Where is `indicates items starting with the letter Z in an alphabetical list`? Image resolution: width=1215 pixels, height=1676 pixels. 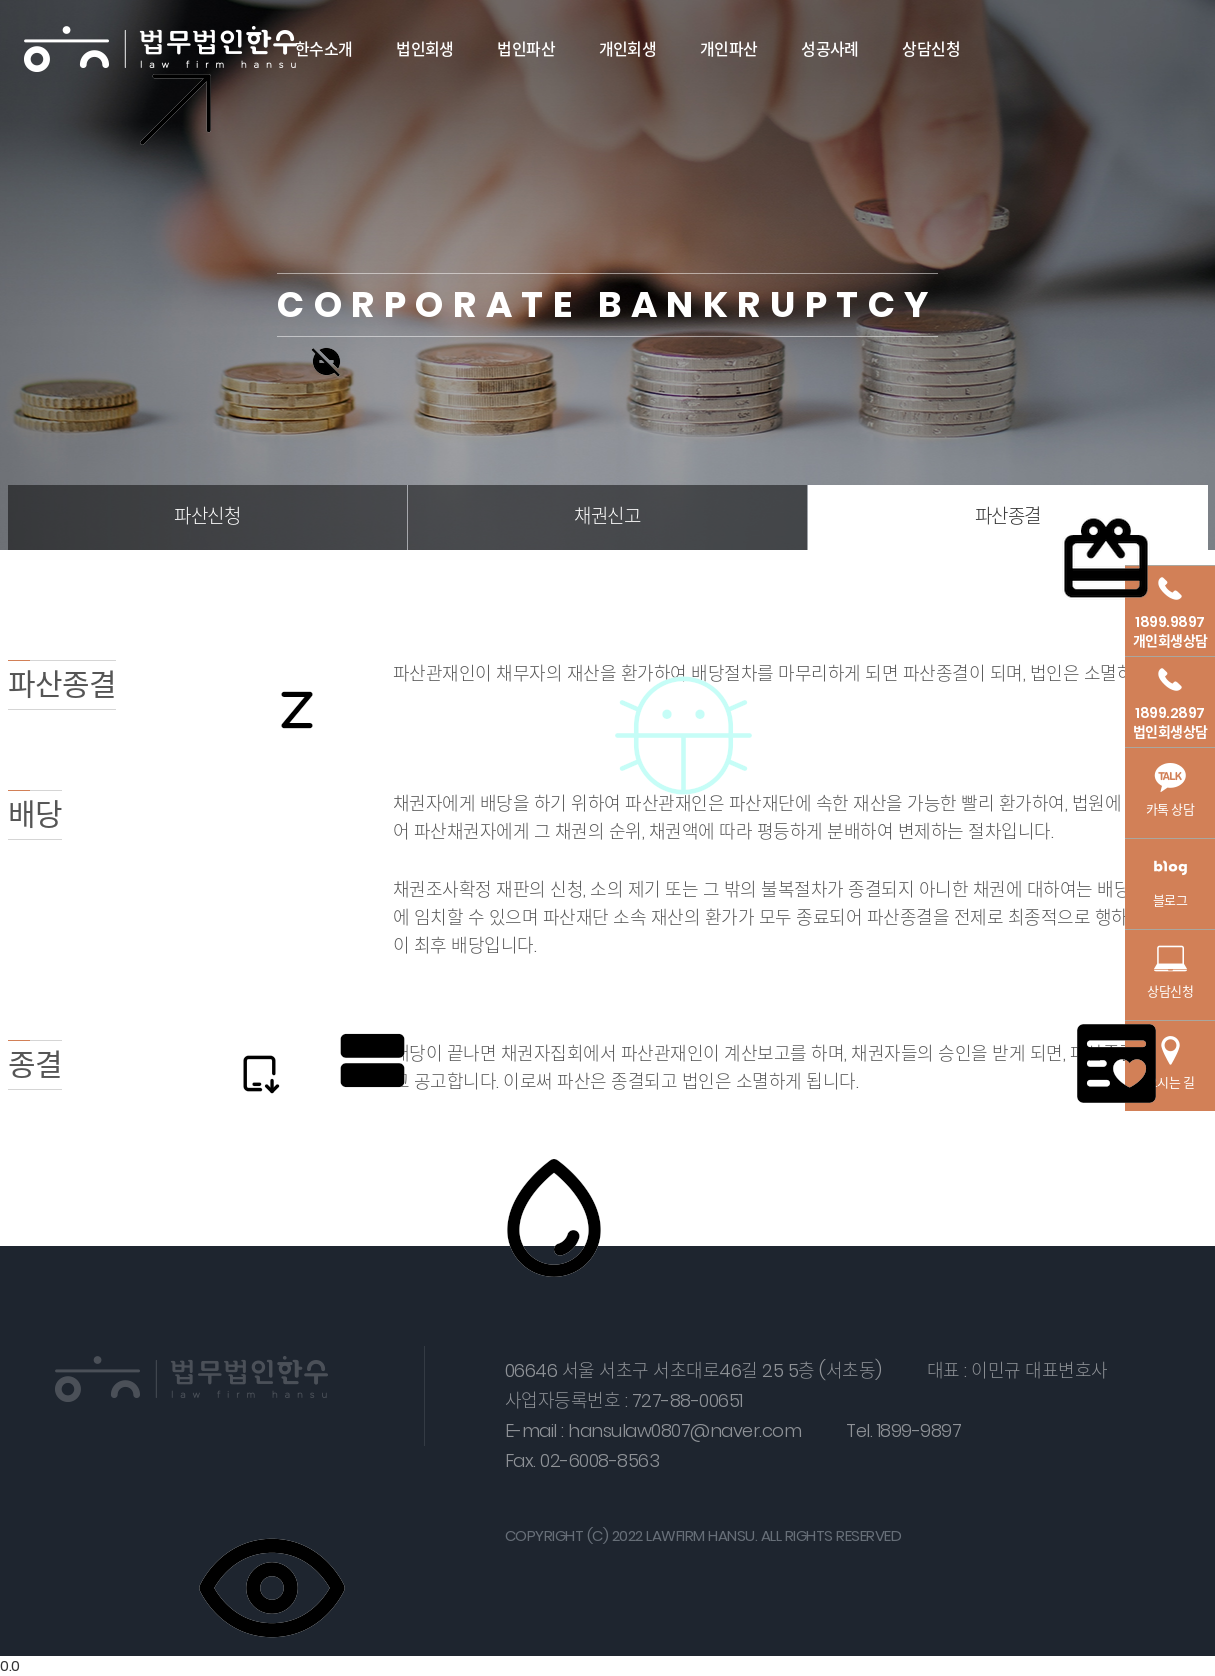 indicates items starting with the letter Z in an alphabetical list is located at coordinates (297, 710).